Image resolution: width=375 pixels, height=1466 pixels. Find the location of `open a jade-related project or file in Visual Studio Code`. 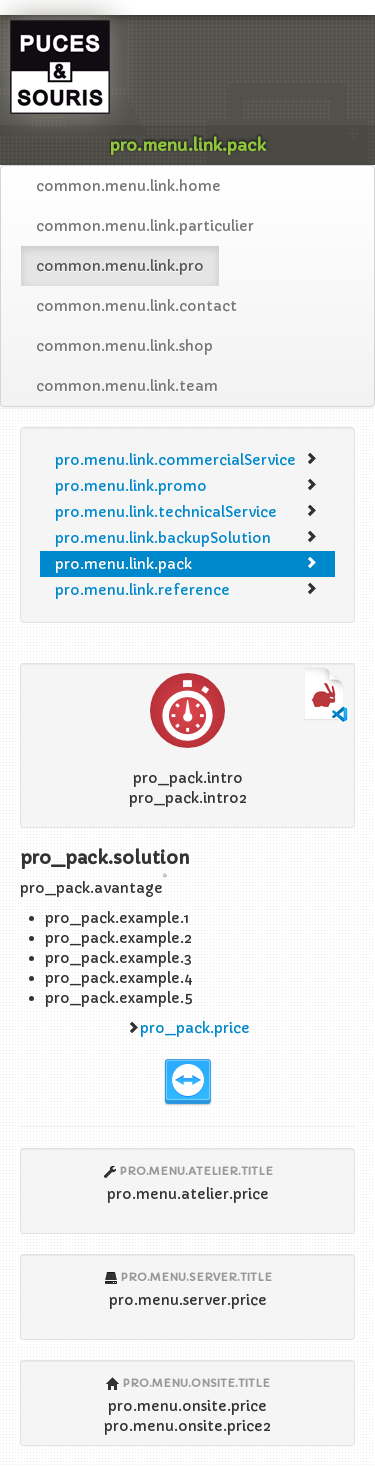

open a jade-related project or file in Visual Studio Code is located at coordinates (324, 695).